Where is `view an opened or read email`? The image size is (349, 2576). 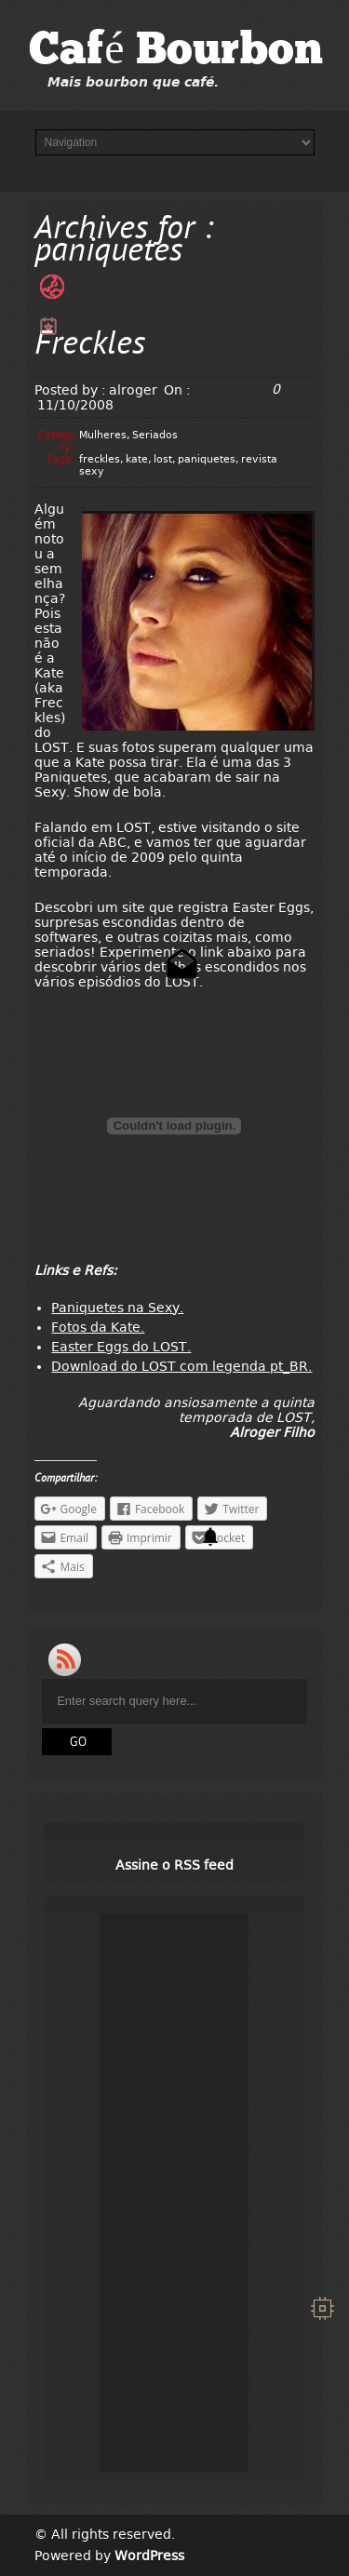 view an opened or read email is located at coordinates (181, 965).